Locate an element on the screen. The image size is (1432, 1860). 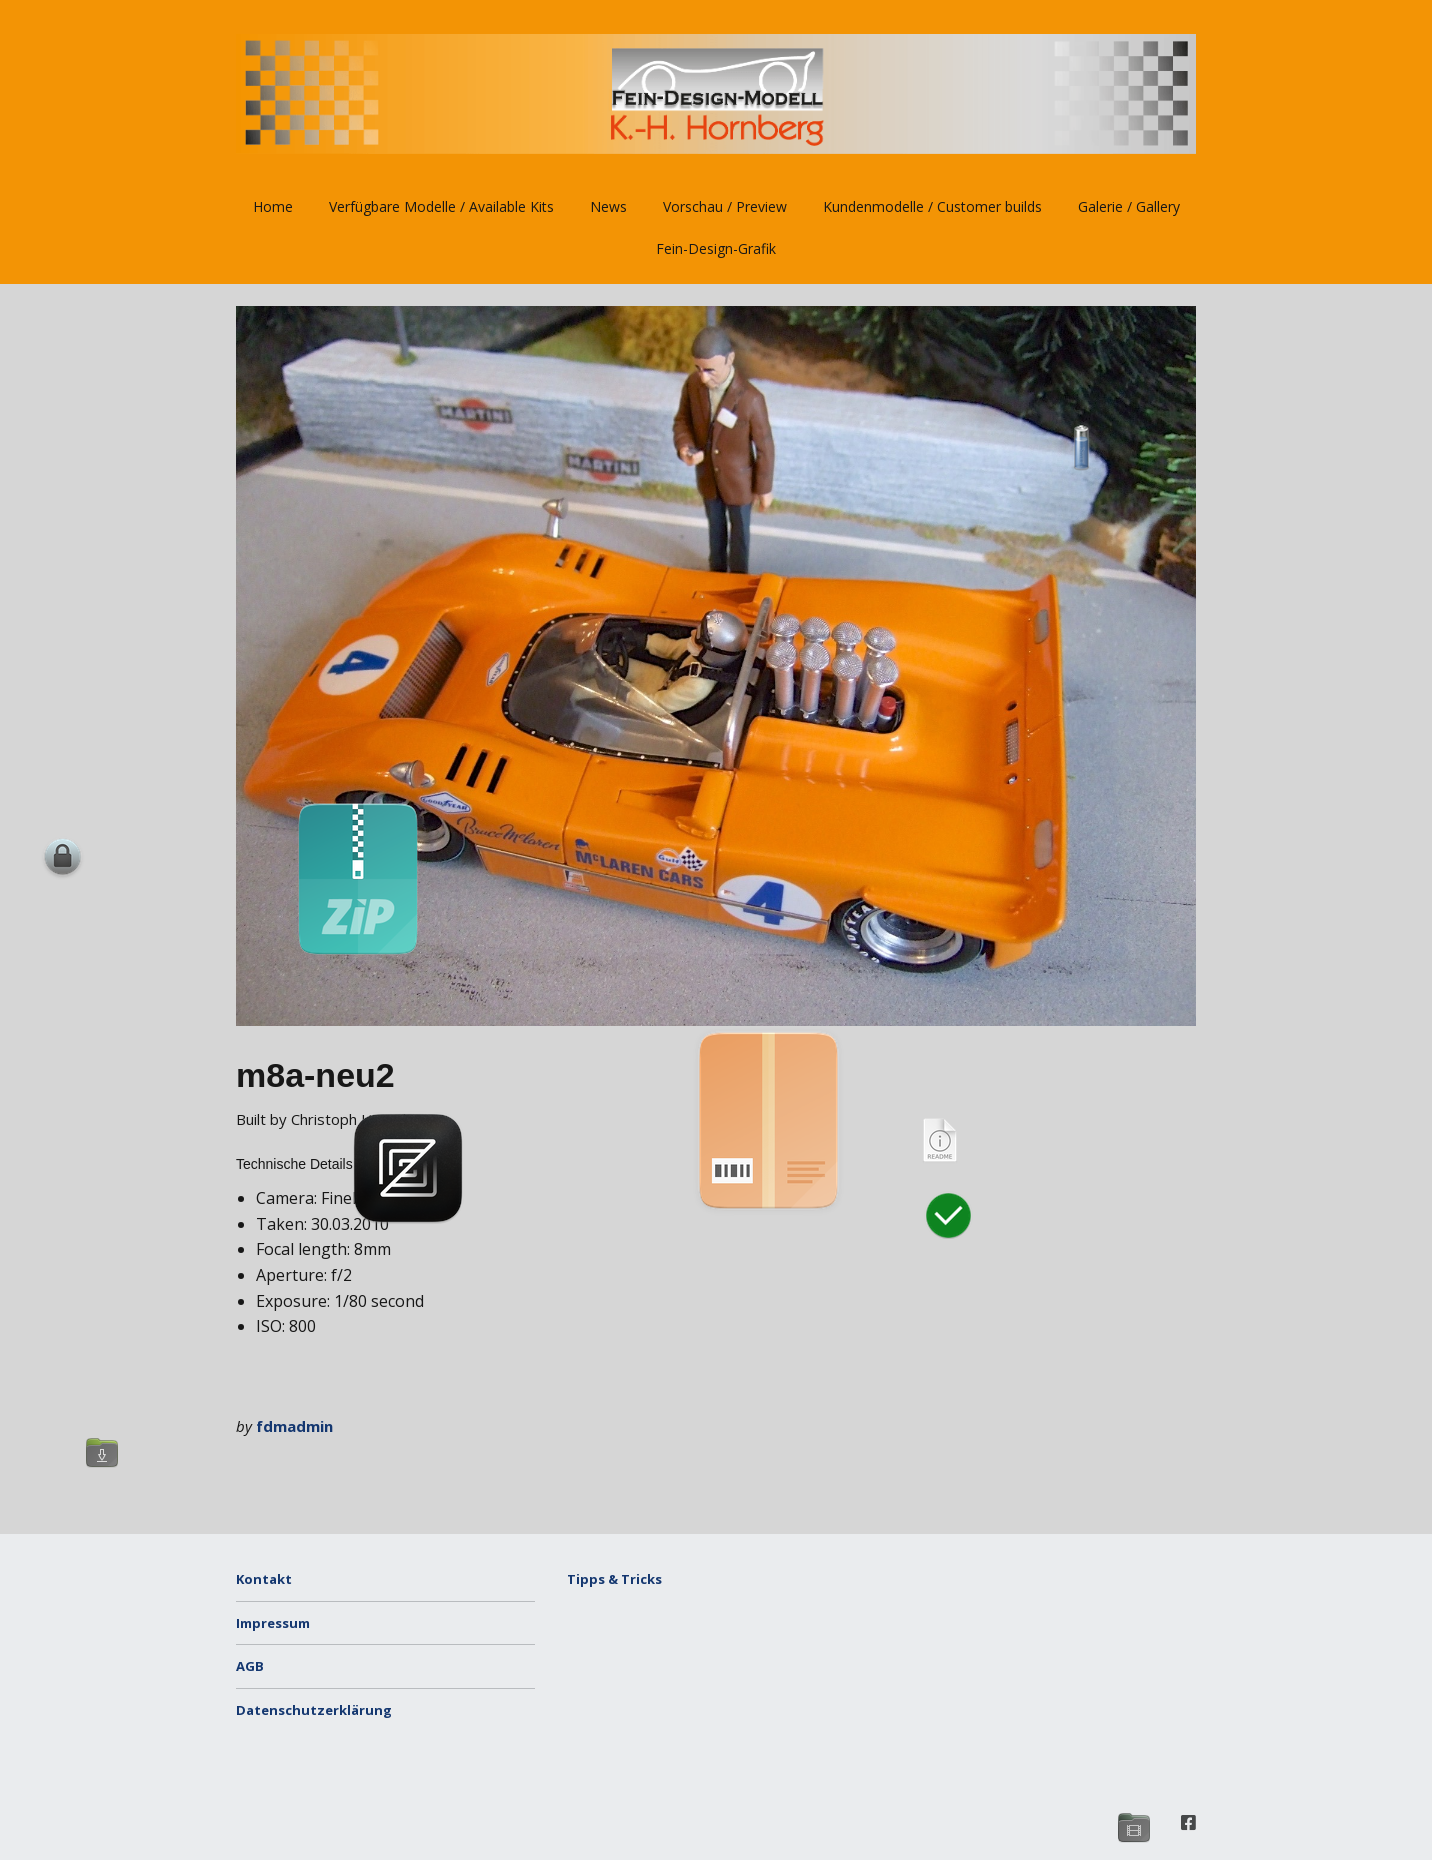
open a compressed archive file is located at coordinates (768, 1120).